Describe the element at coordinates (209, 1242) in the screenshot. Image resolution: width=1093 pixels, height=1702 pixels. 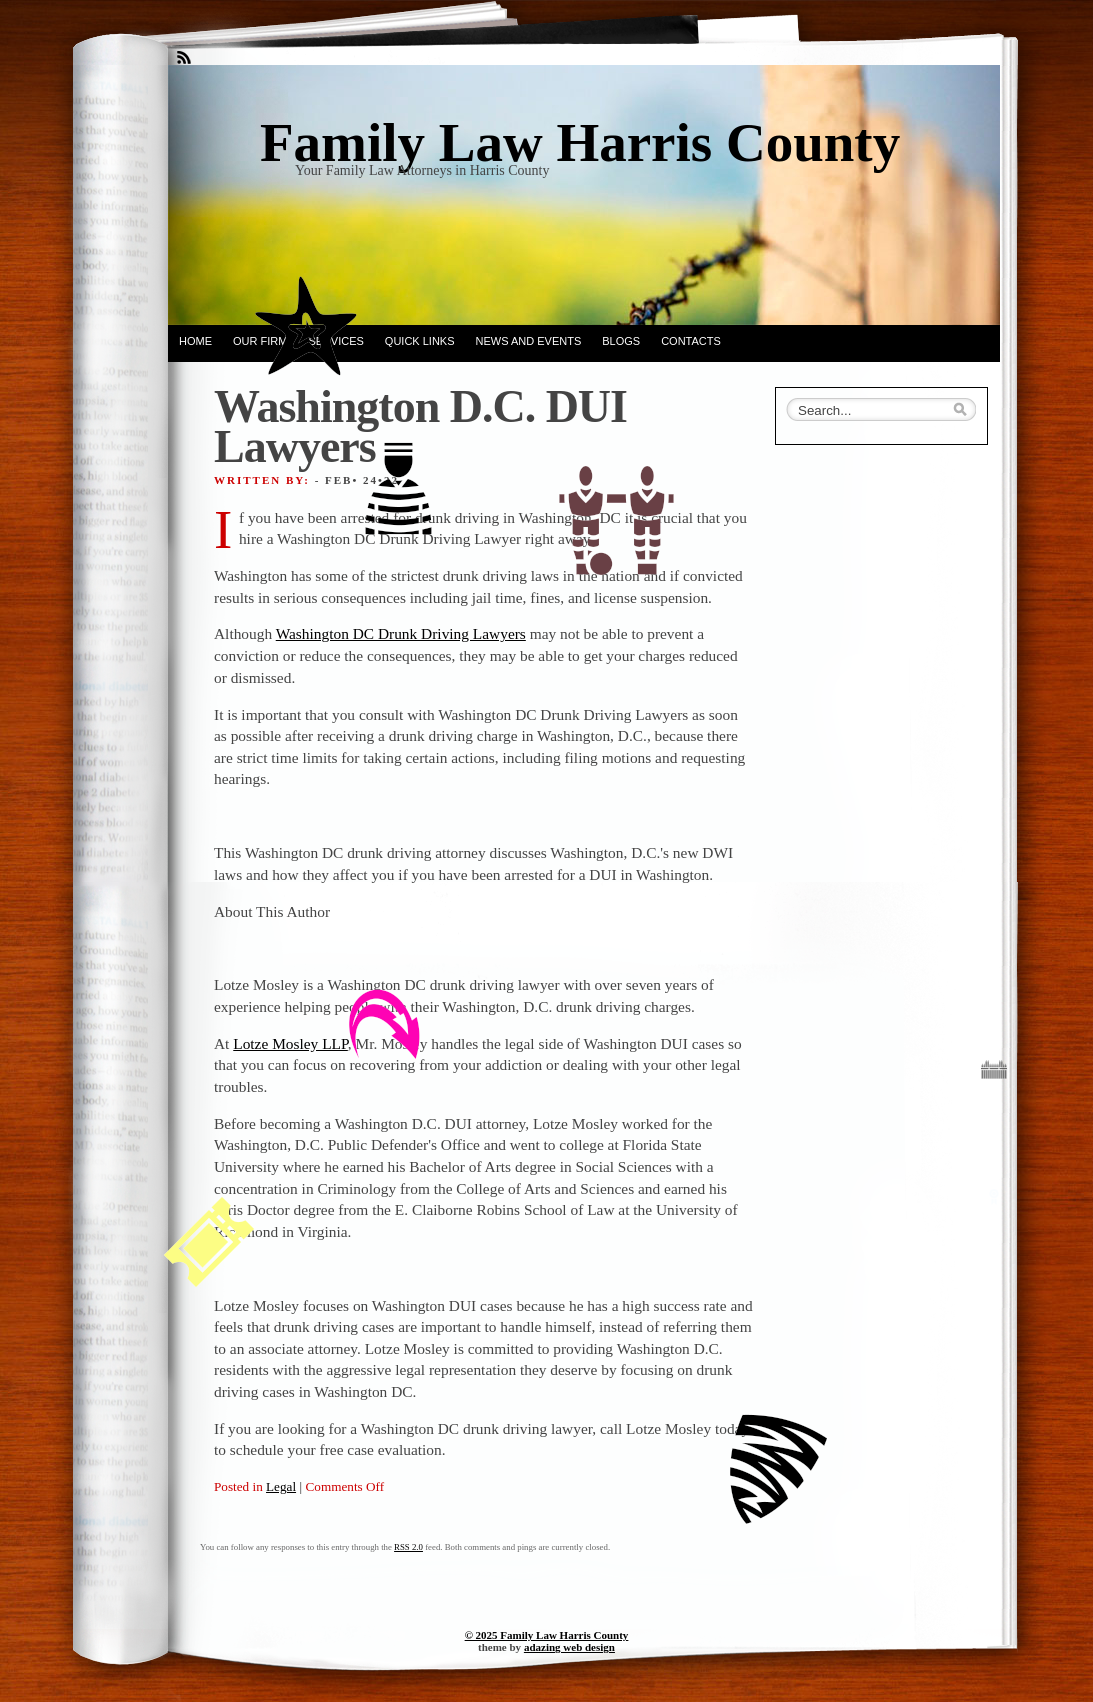
I see `view your tickets or passes` at that location.